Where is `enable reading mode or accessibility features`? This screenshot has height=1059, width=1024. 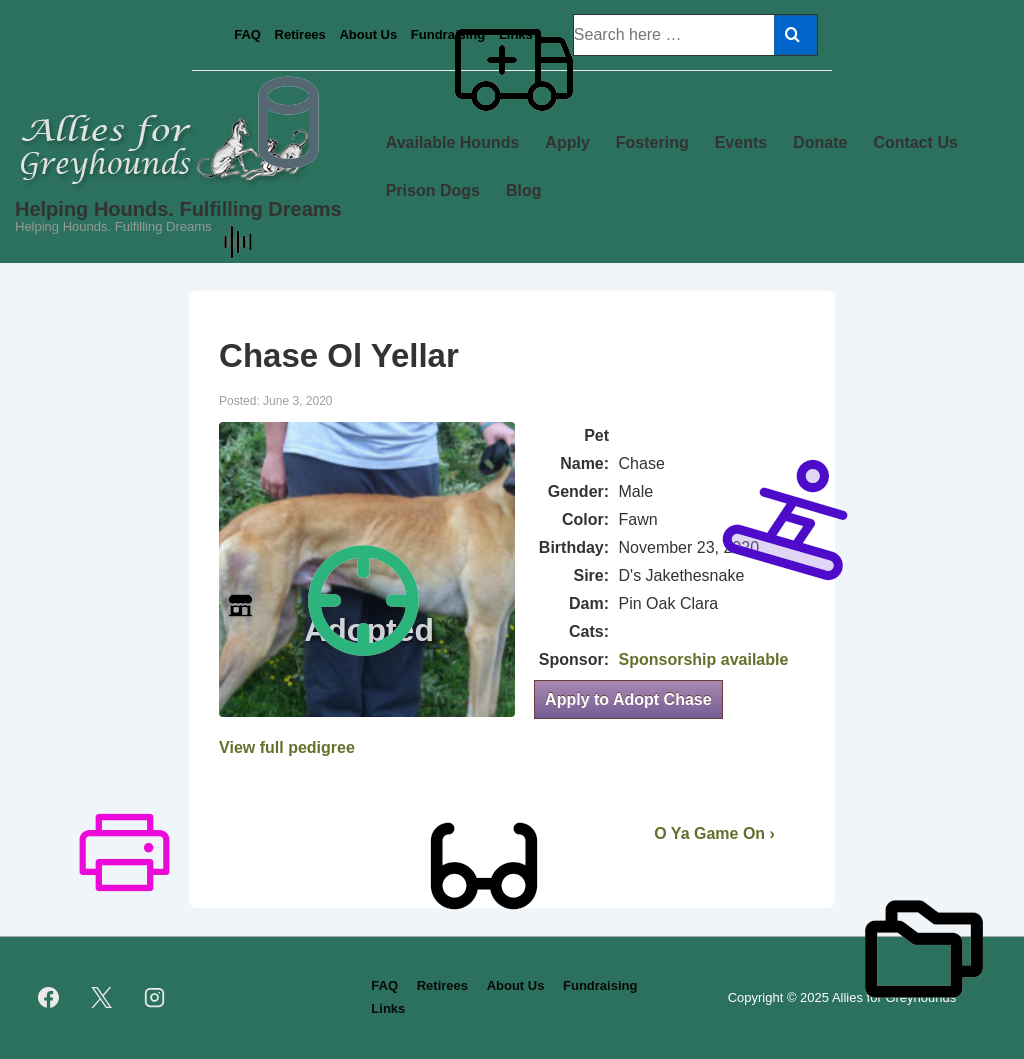
enable reading mode or accessibility features is located at coordinates (484, 868).